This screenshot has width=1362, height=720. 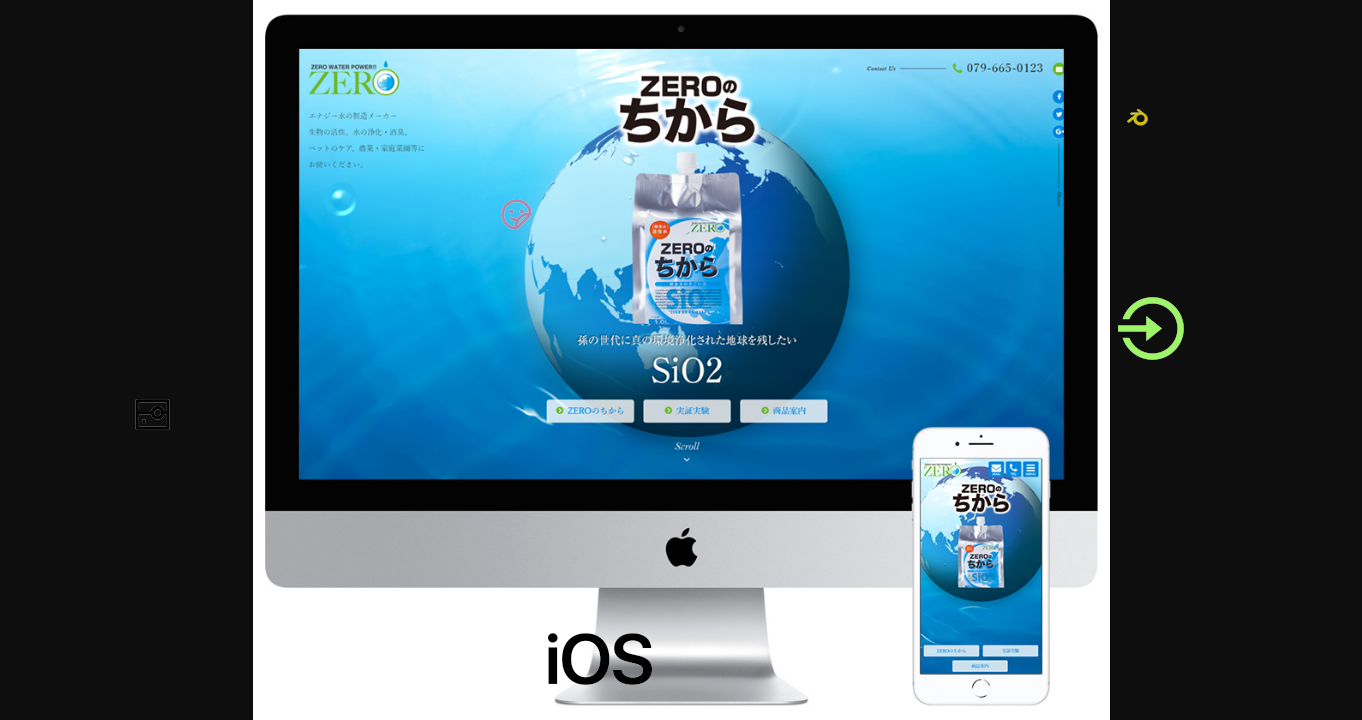 I want to click on open blender 3D modeling application, so click(x=1137, y=117).